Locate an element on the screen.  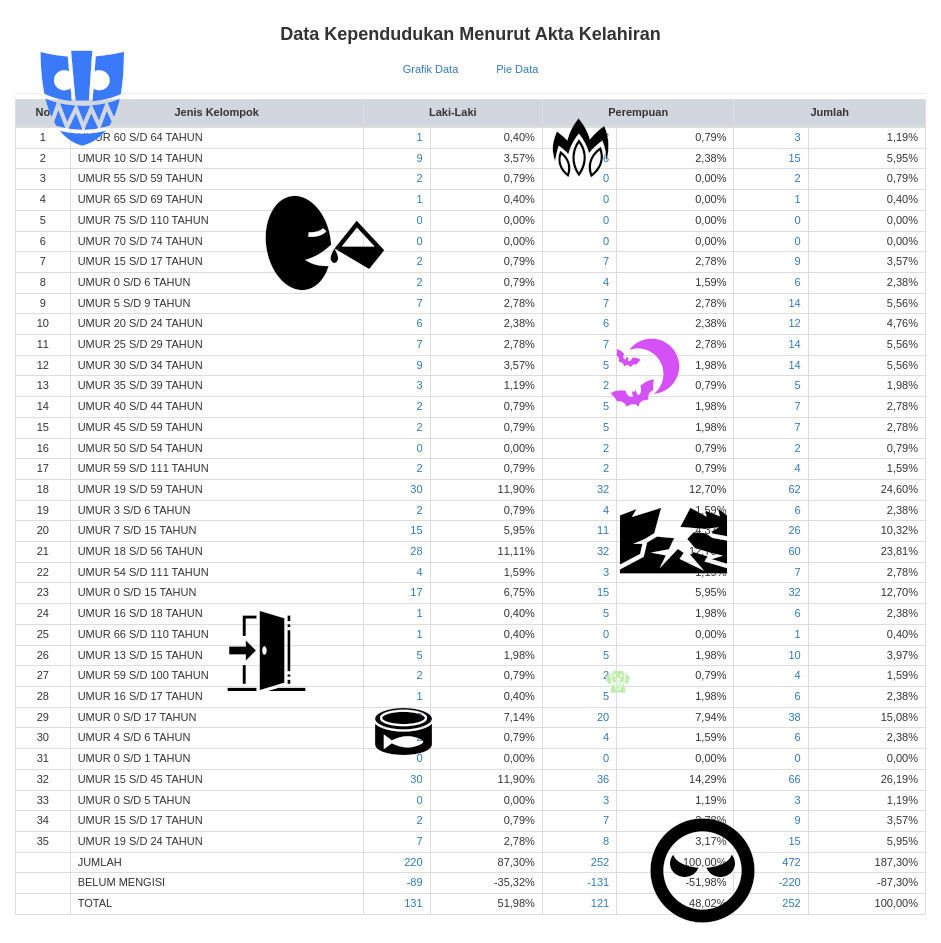
indicates drinking or beverage consumption in gameplay is located at coordinates (325, 243).